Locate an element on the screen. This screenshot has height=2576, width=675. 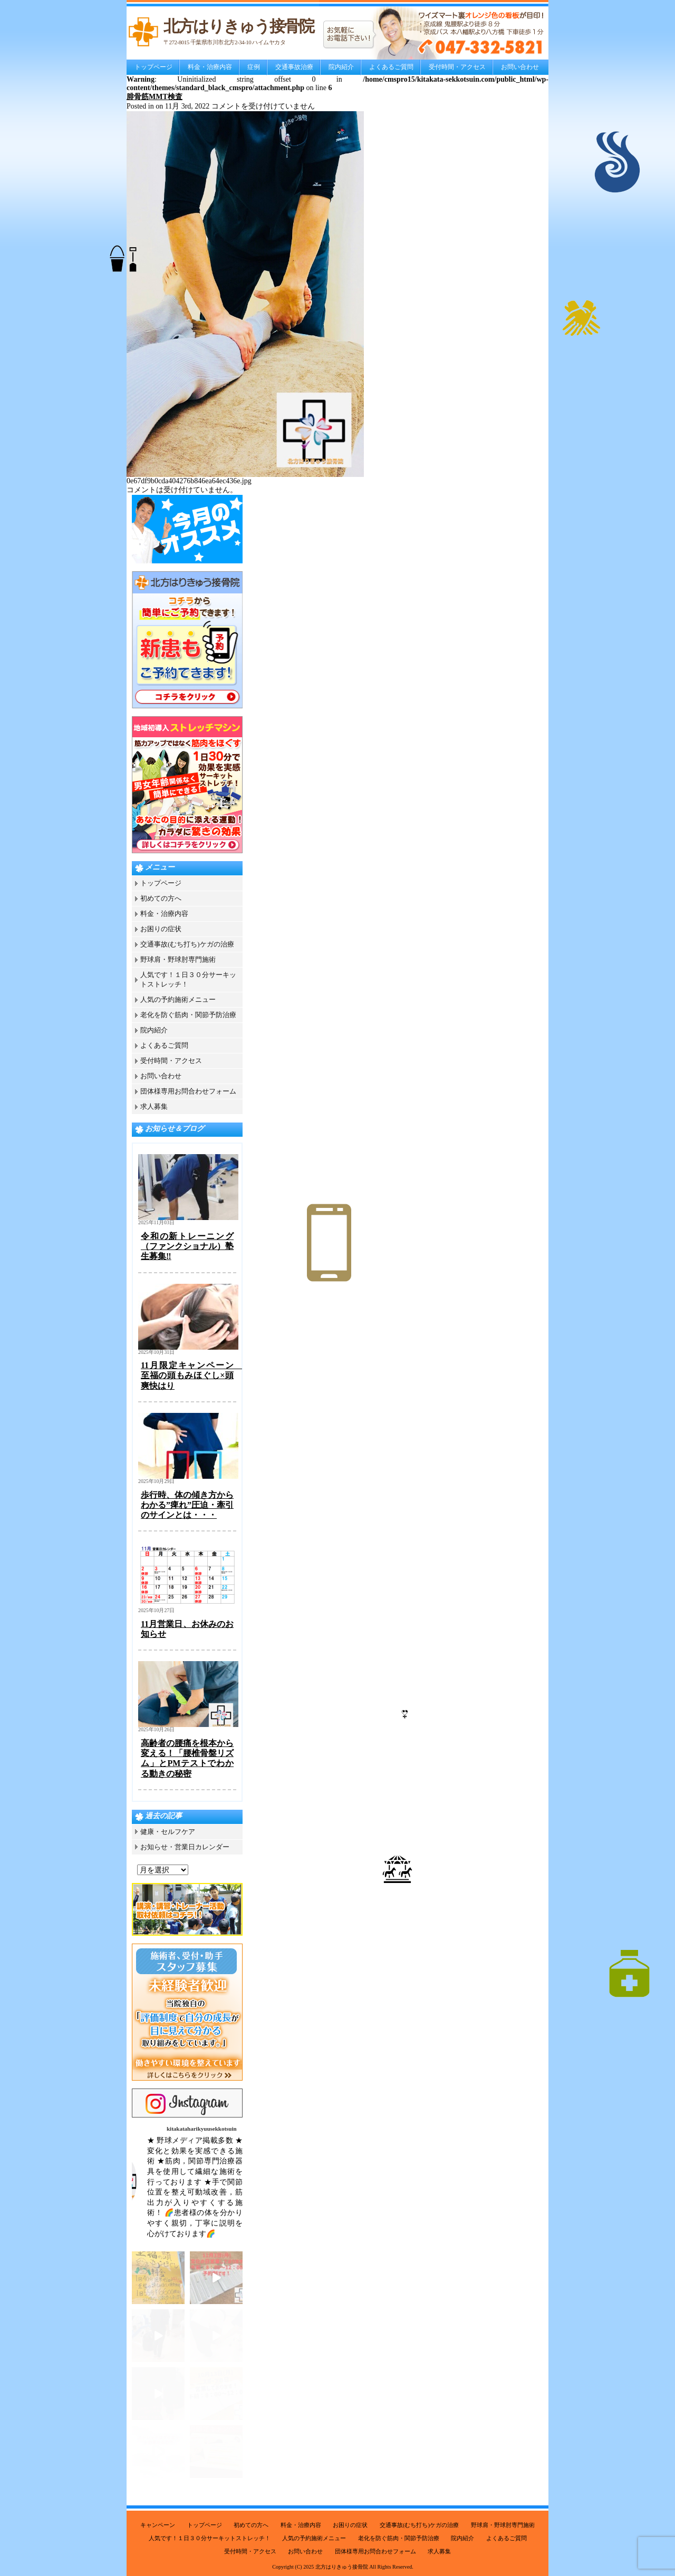
select a holy or religious faction in a game is located at coordinates (404, 1714).